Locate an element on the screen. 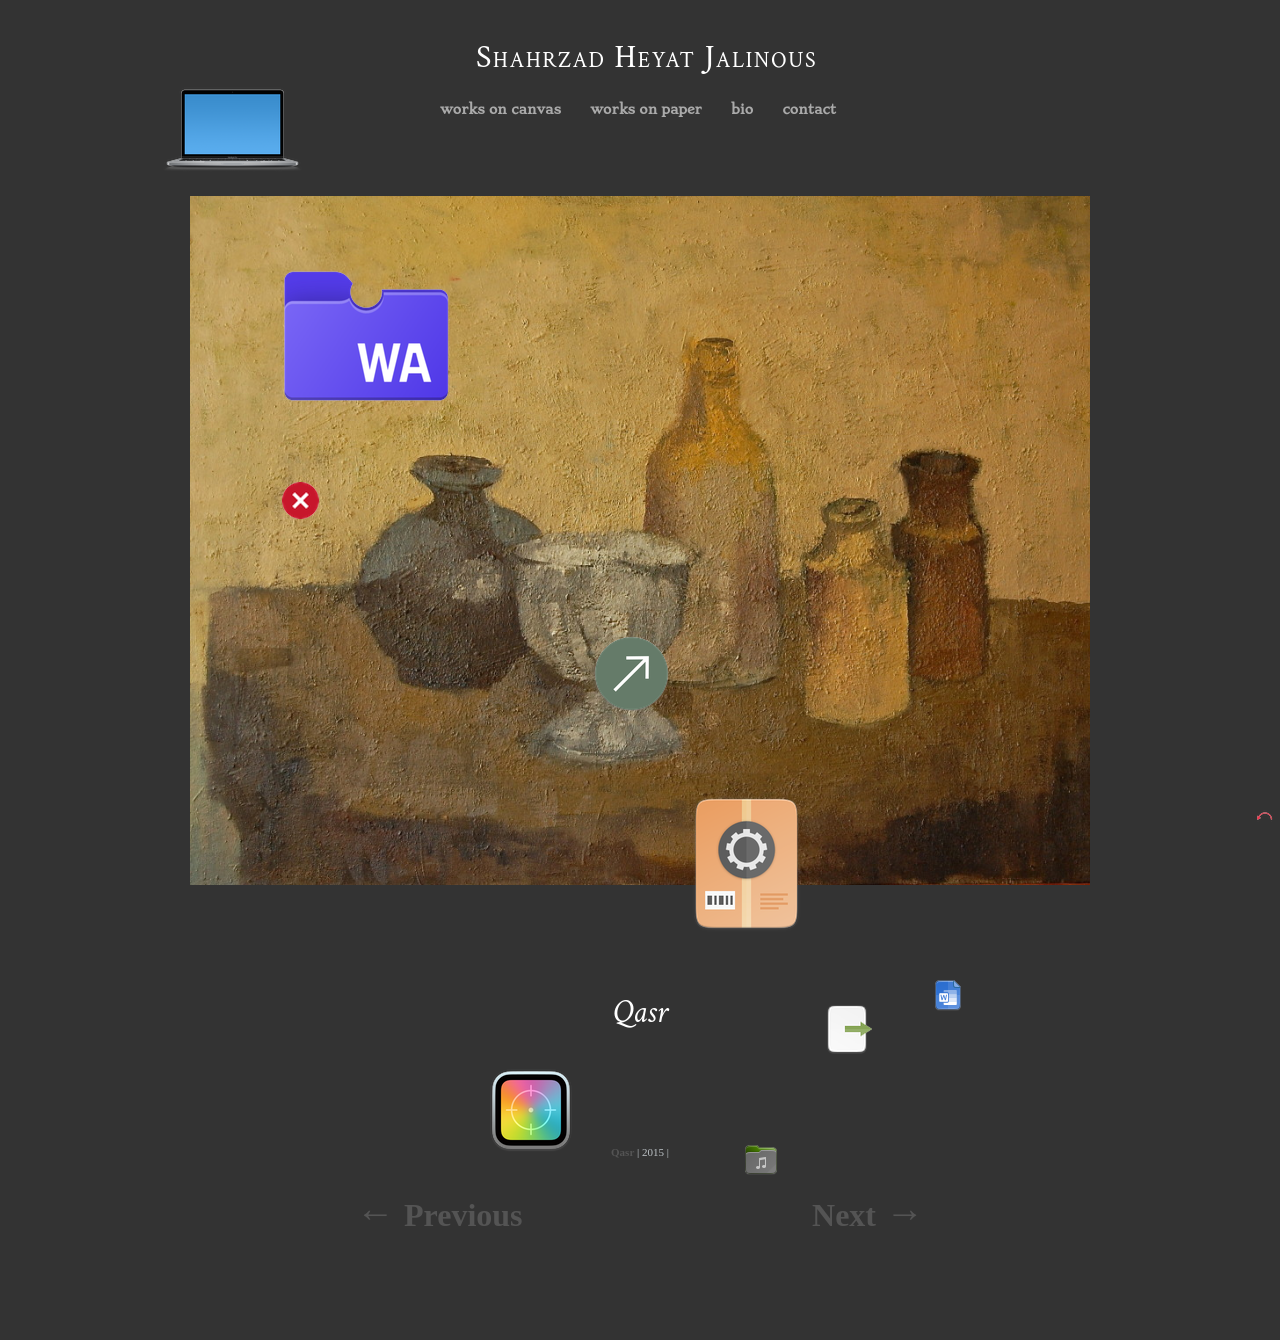 The image size is (1280, 1340). indicates a symbolic link or shortcut to another file is located at coordinates (631, 673).